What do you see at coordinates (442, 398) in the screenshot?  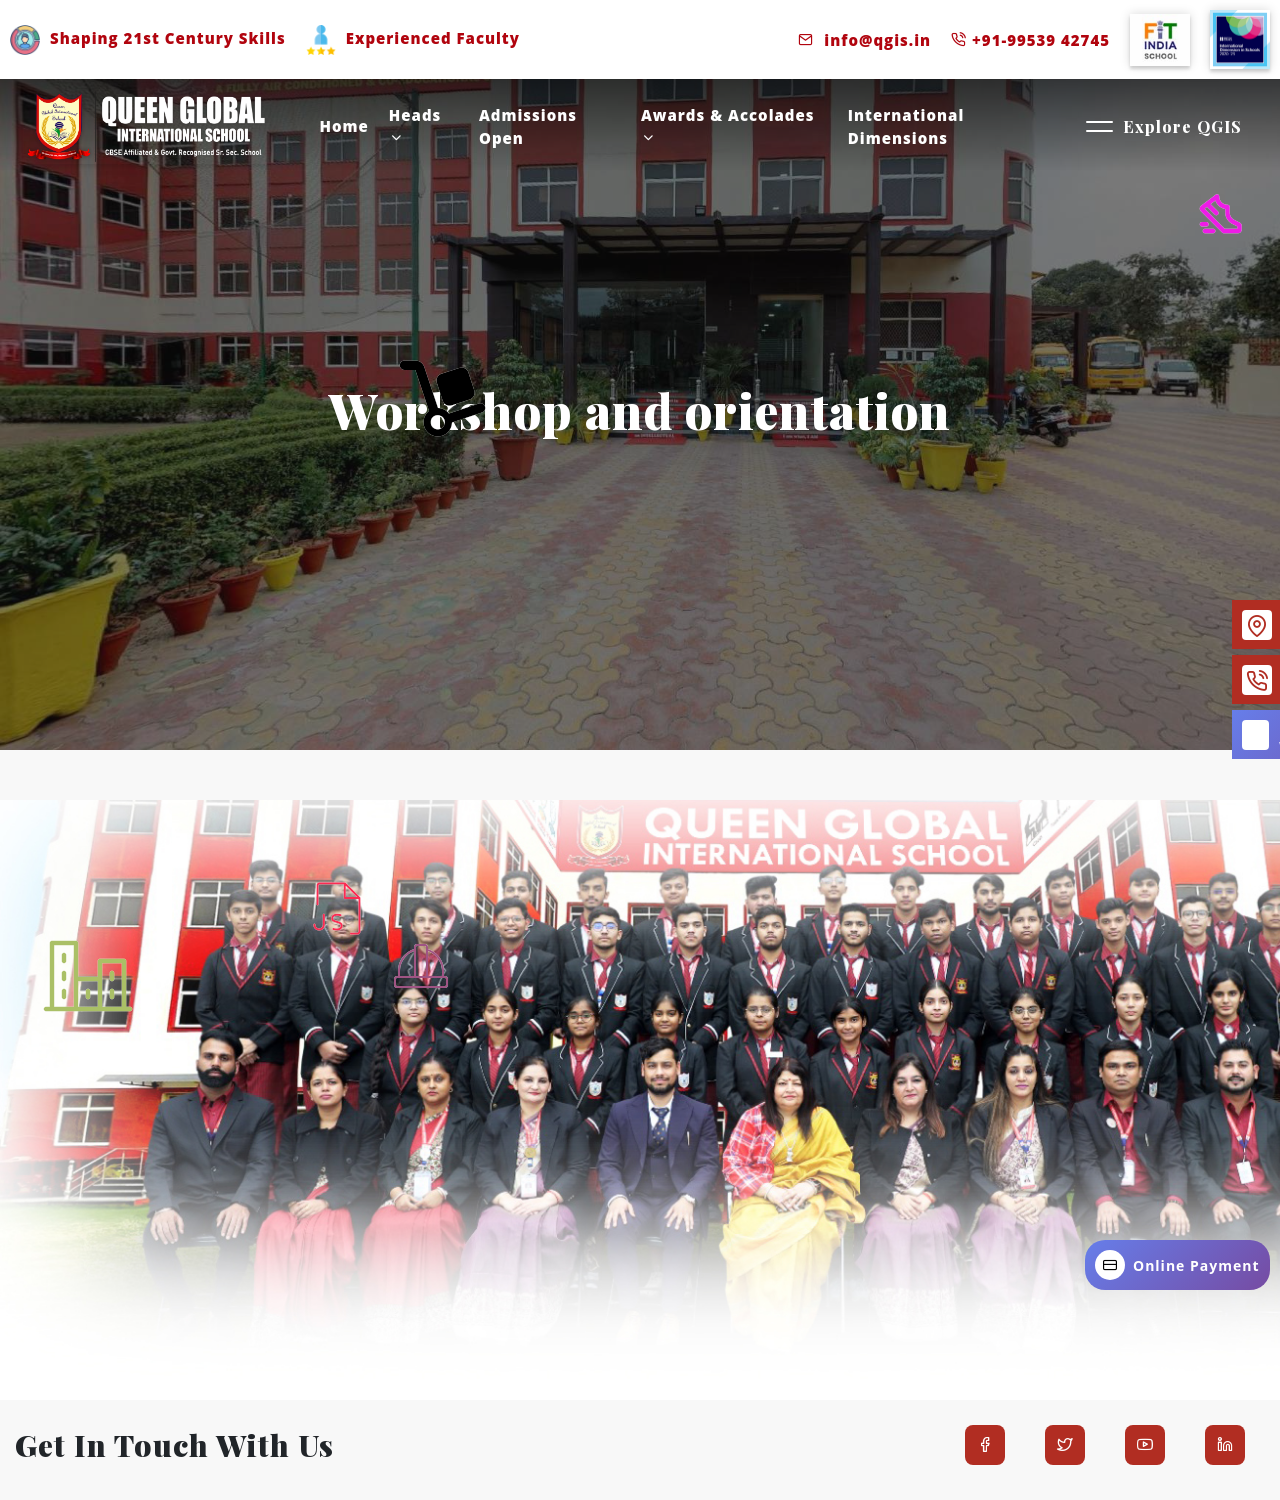 I see `access shipping or delivery options` at bounding box center [442, 398].